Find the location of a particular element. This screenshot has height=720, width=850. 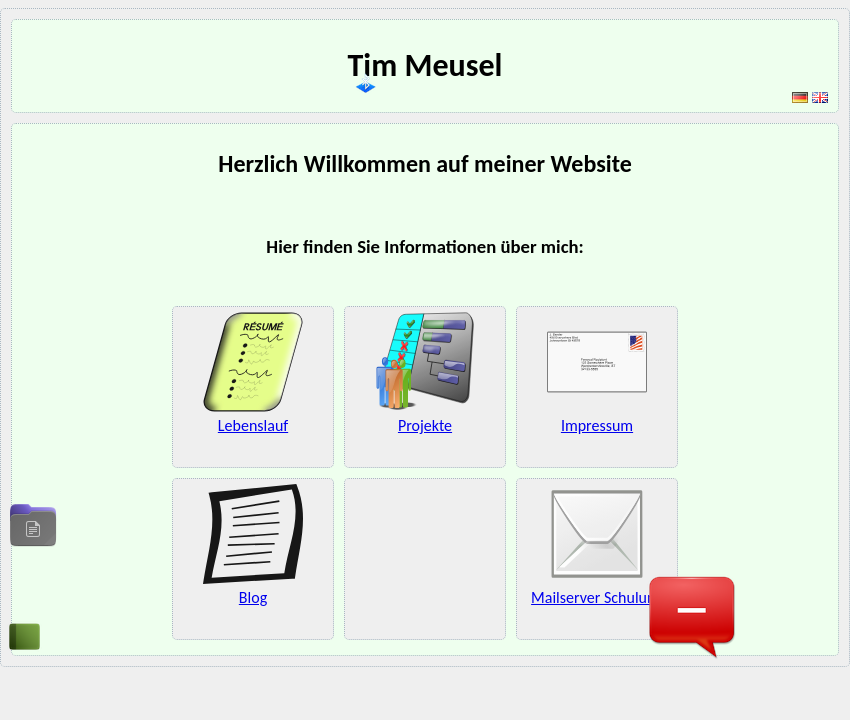

open your documents folder is located at coordinates (33, 525).